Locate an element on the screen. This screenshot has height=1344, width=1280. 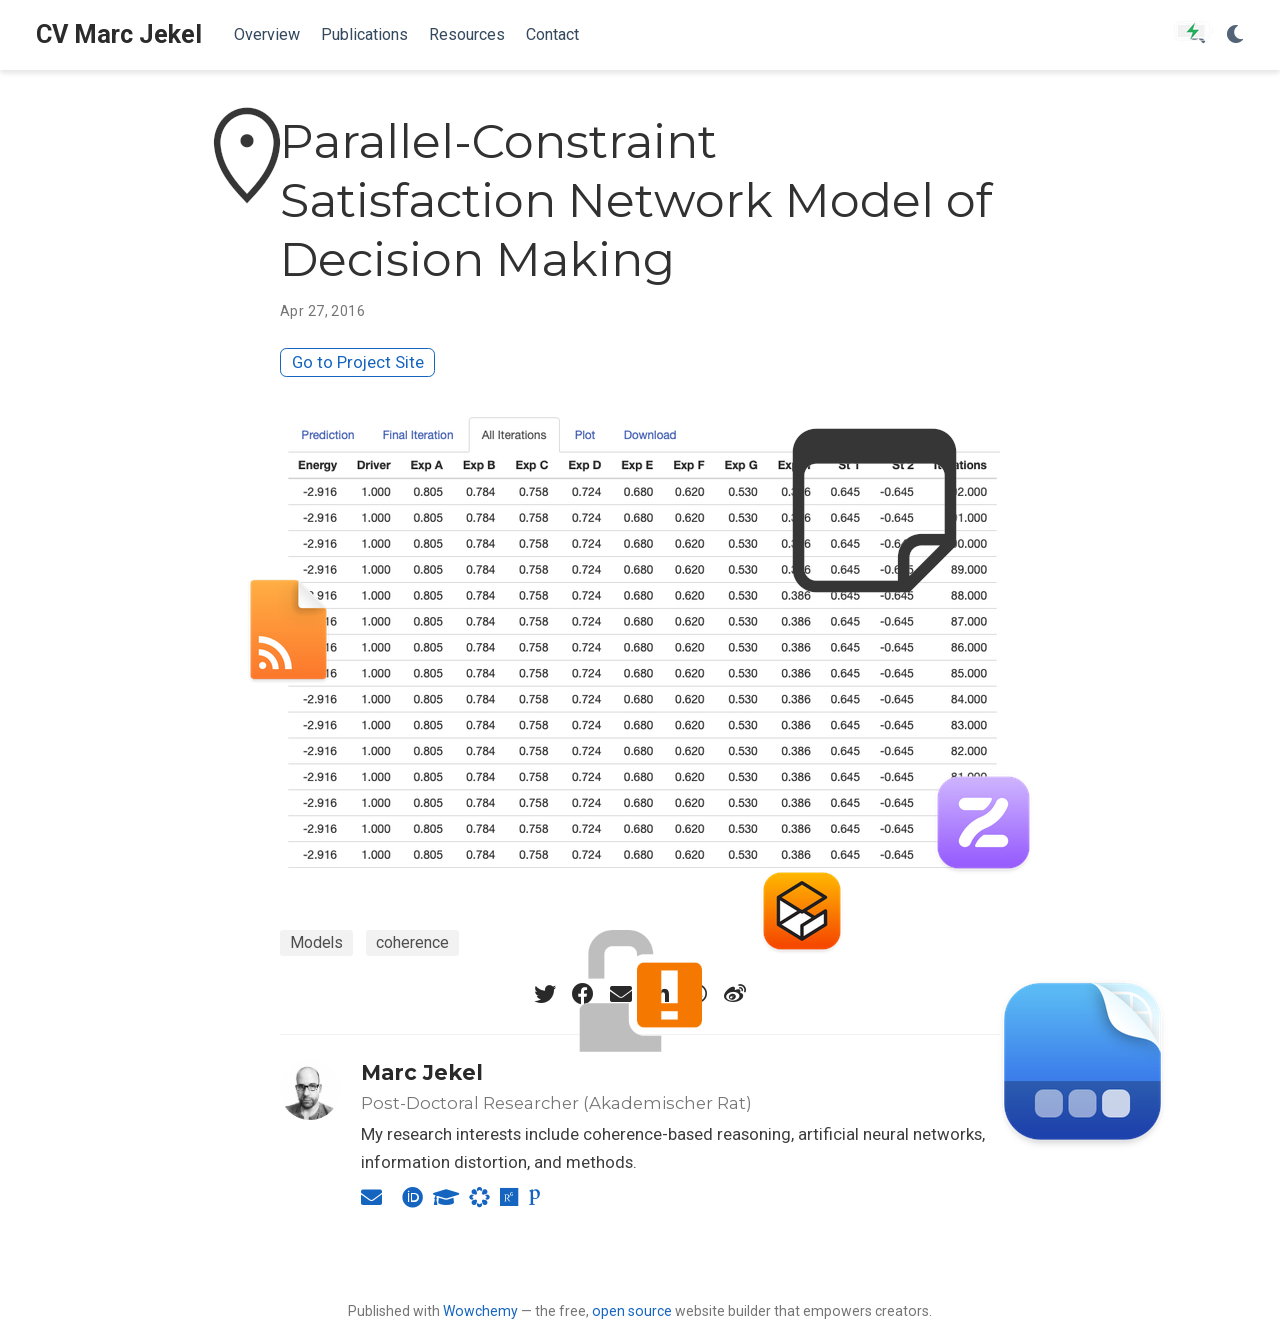
an RSS or XML feed file is located at coordinates (288, 629).